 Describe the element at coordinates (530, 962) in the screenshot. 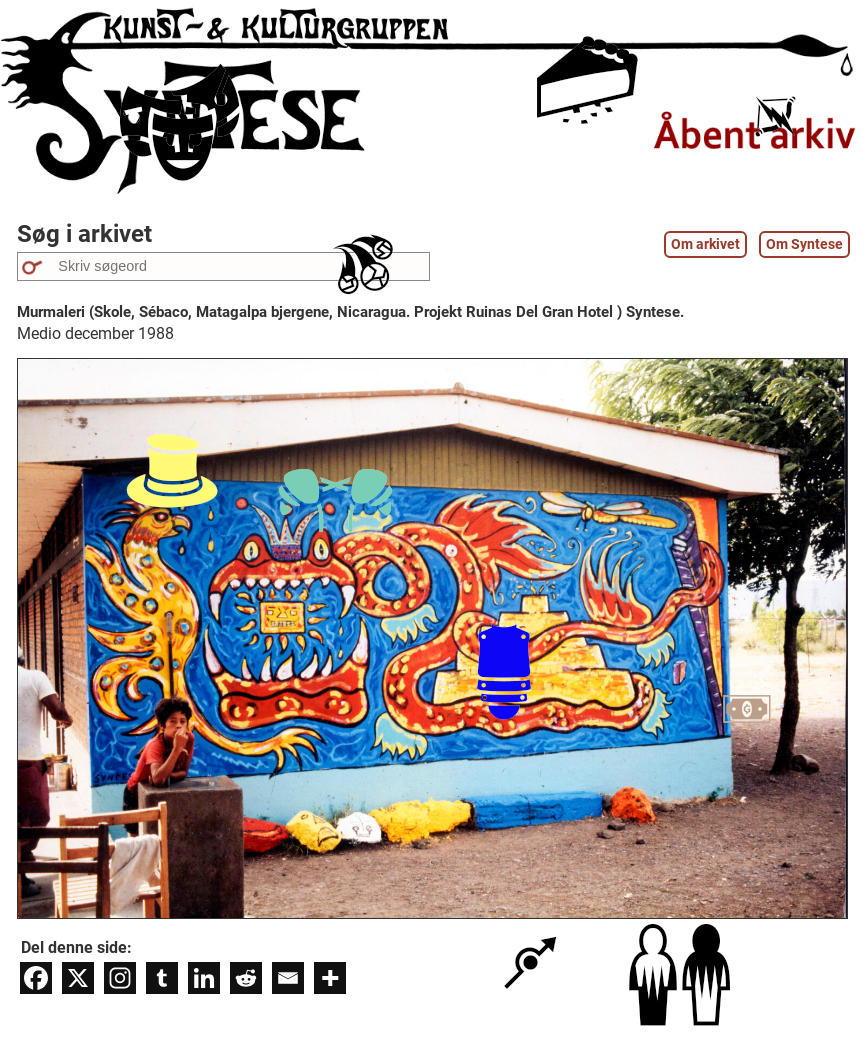

I see `indicates an alternate route or detour ahead` at that location.